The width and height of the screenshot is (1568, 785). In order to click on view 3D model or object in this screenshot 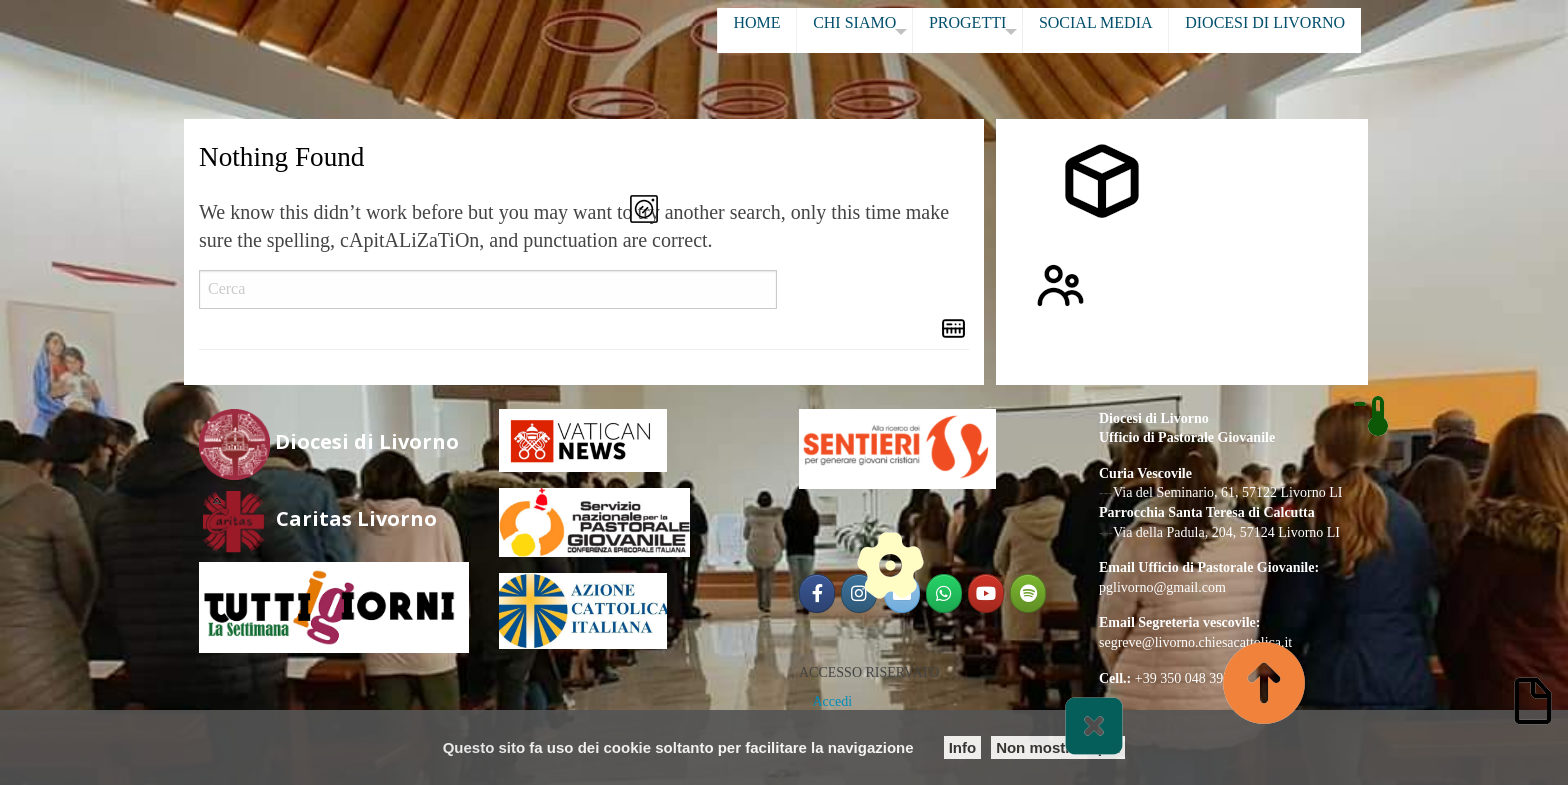, I will do `click(1102, 181)`.